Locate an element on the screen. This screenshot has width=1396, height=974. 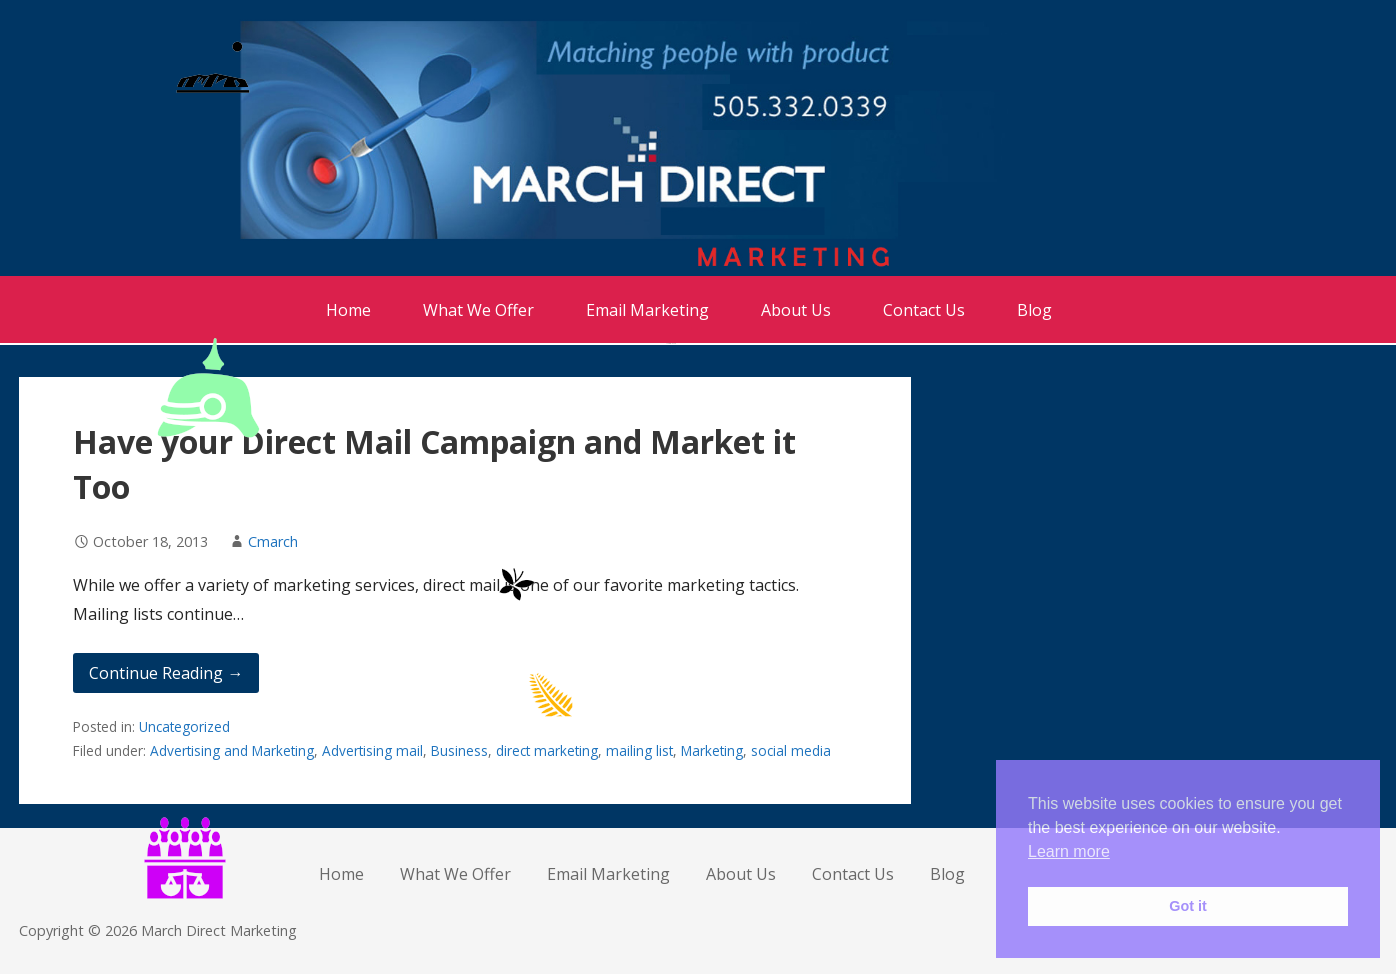
view jury or tribunal panel is located at coordinates (185, 858).